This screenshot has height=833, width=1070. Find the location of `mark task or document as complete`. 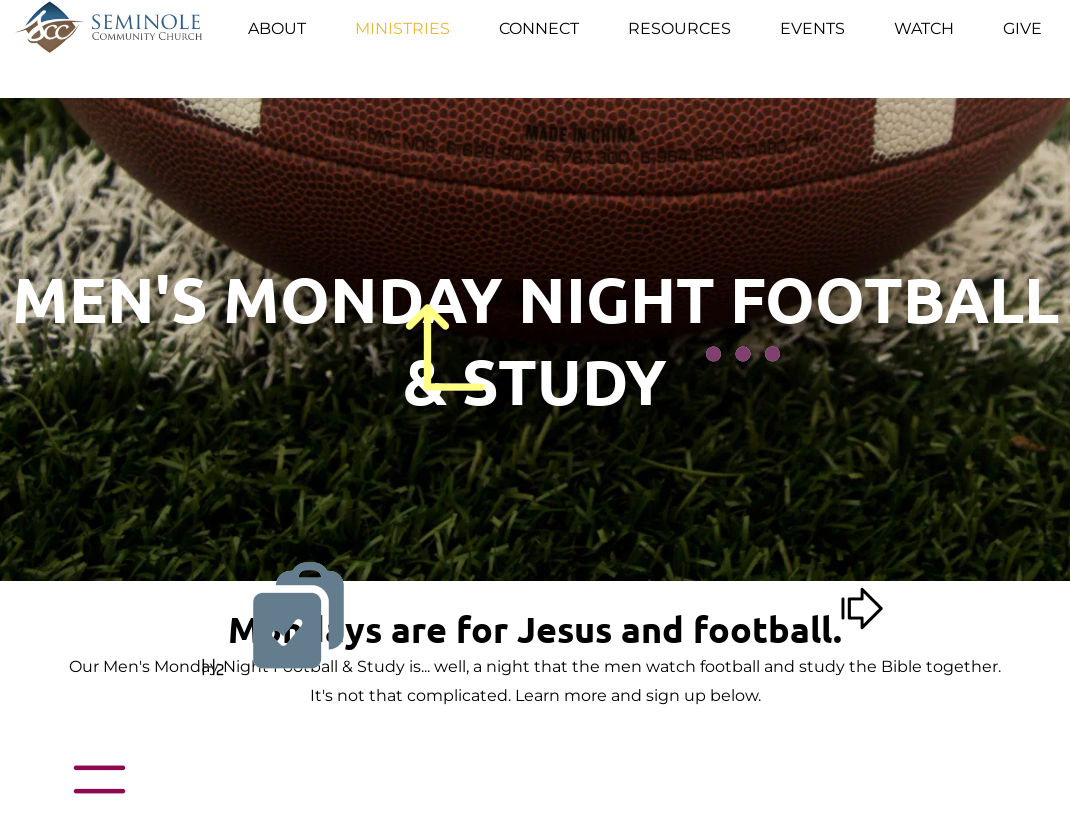

mark task or document as complete is located at coordinates (298, 615).